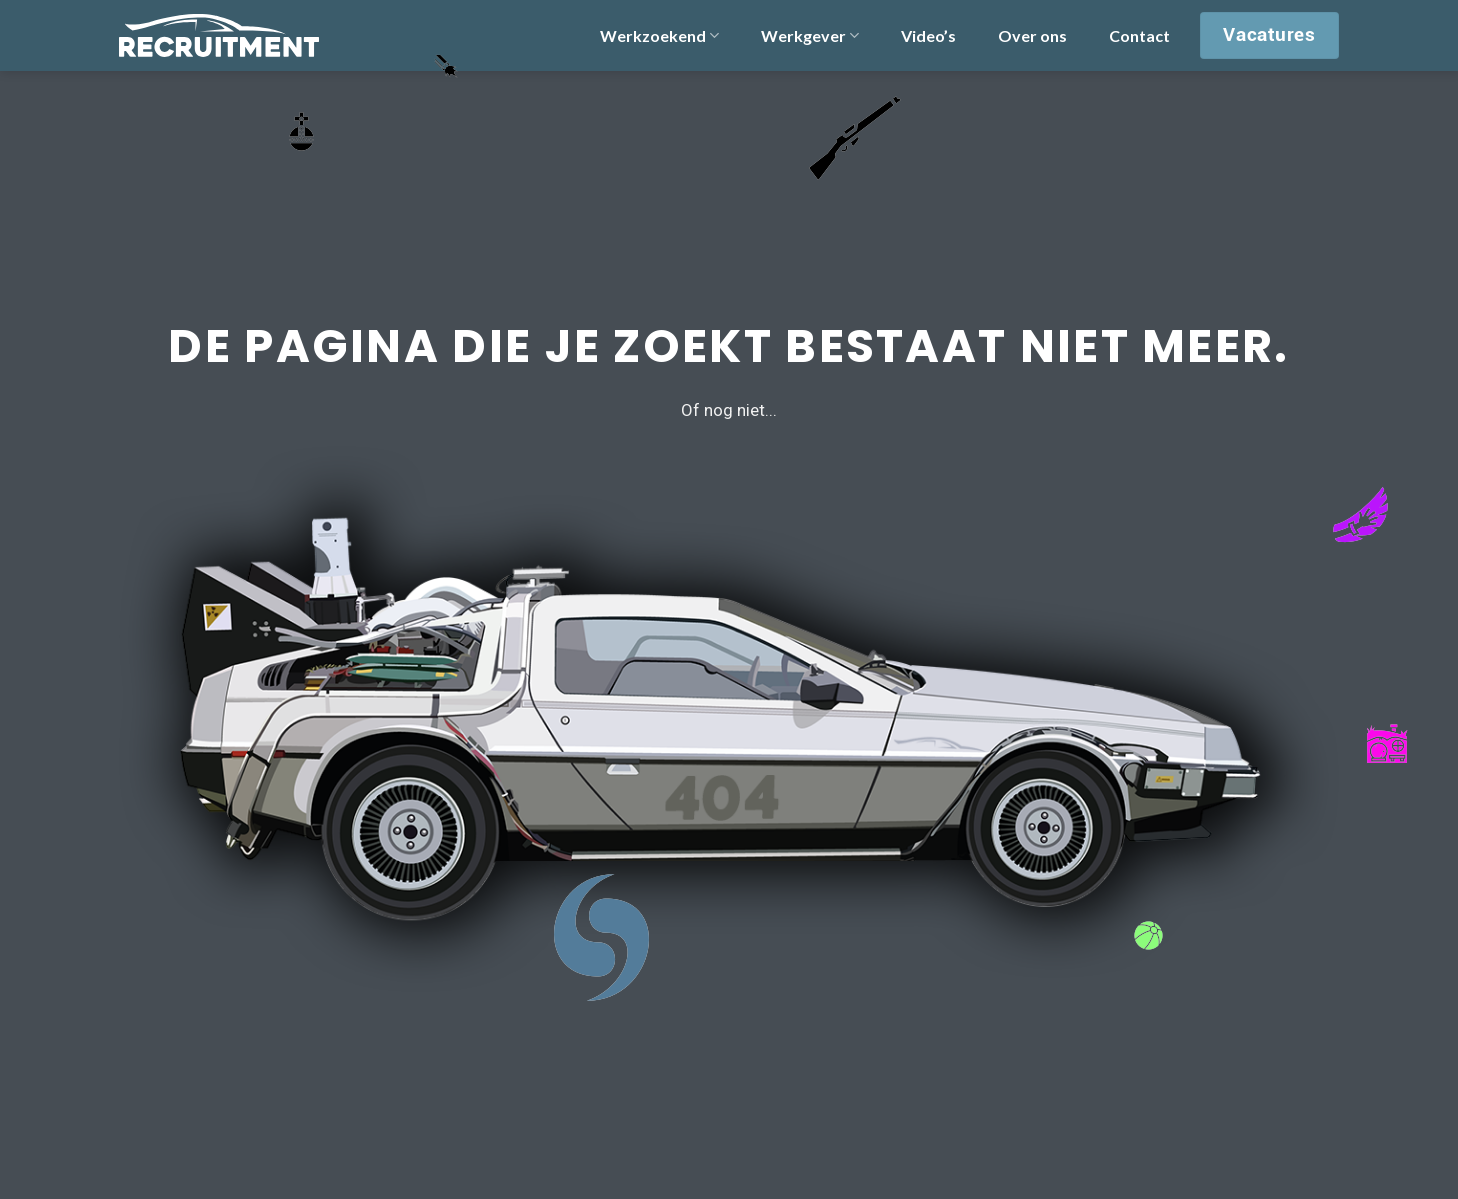 The height and width of the screenshot is (1199, 1458). Describe the element at coordinates (301, 131) in the screenshot. I see `holy hand grenade item or power-up in a game` at that location.